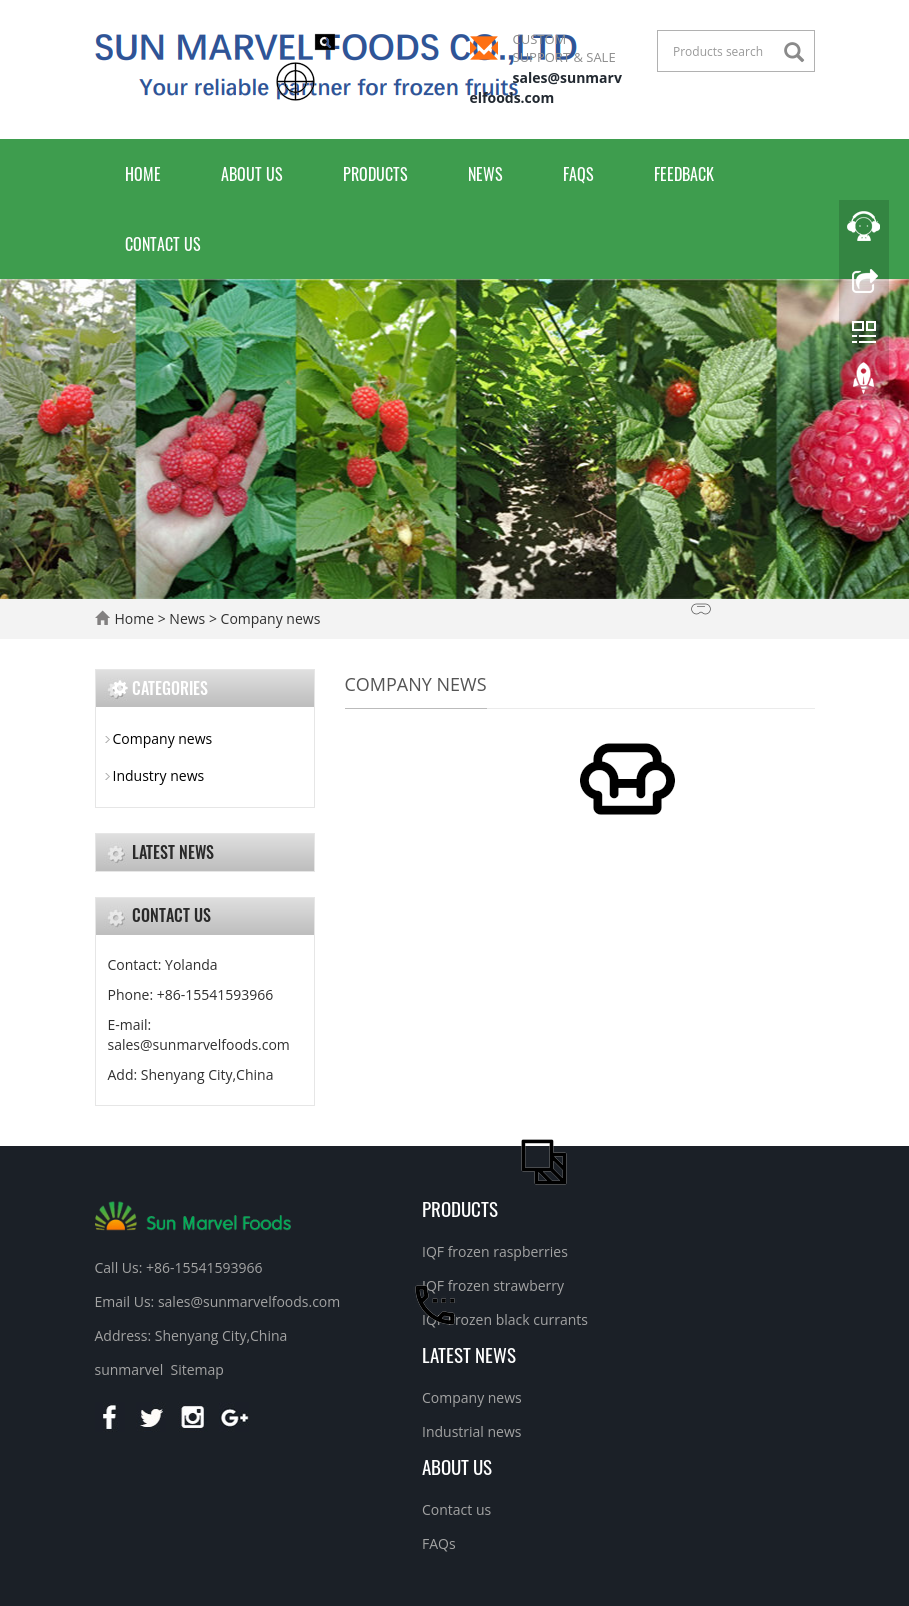 This screenshot has width=909, height=1606. Describe the element at coordinates (295, 81) in the screenshot. I see `view polar chart or radar graph data` at that location.